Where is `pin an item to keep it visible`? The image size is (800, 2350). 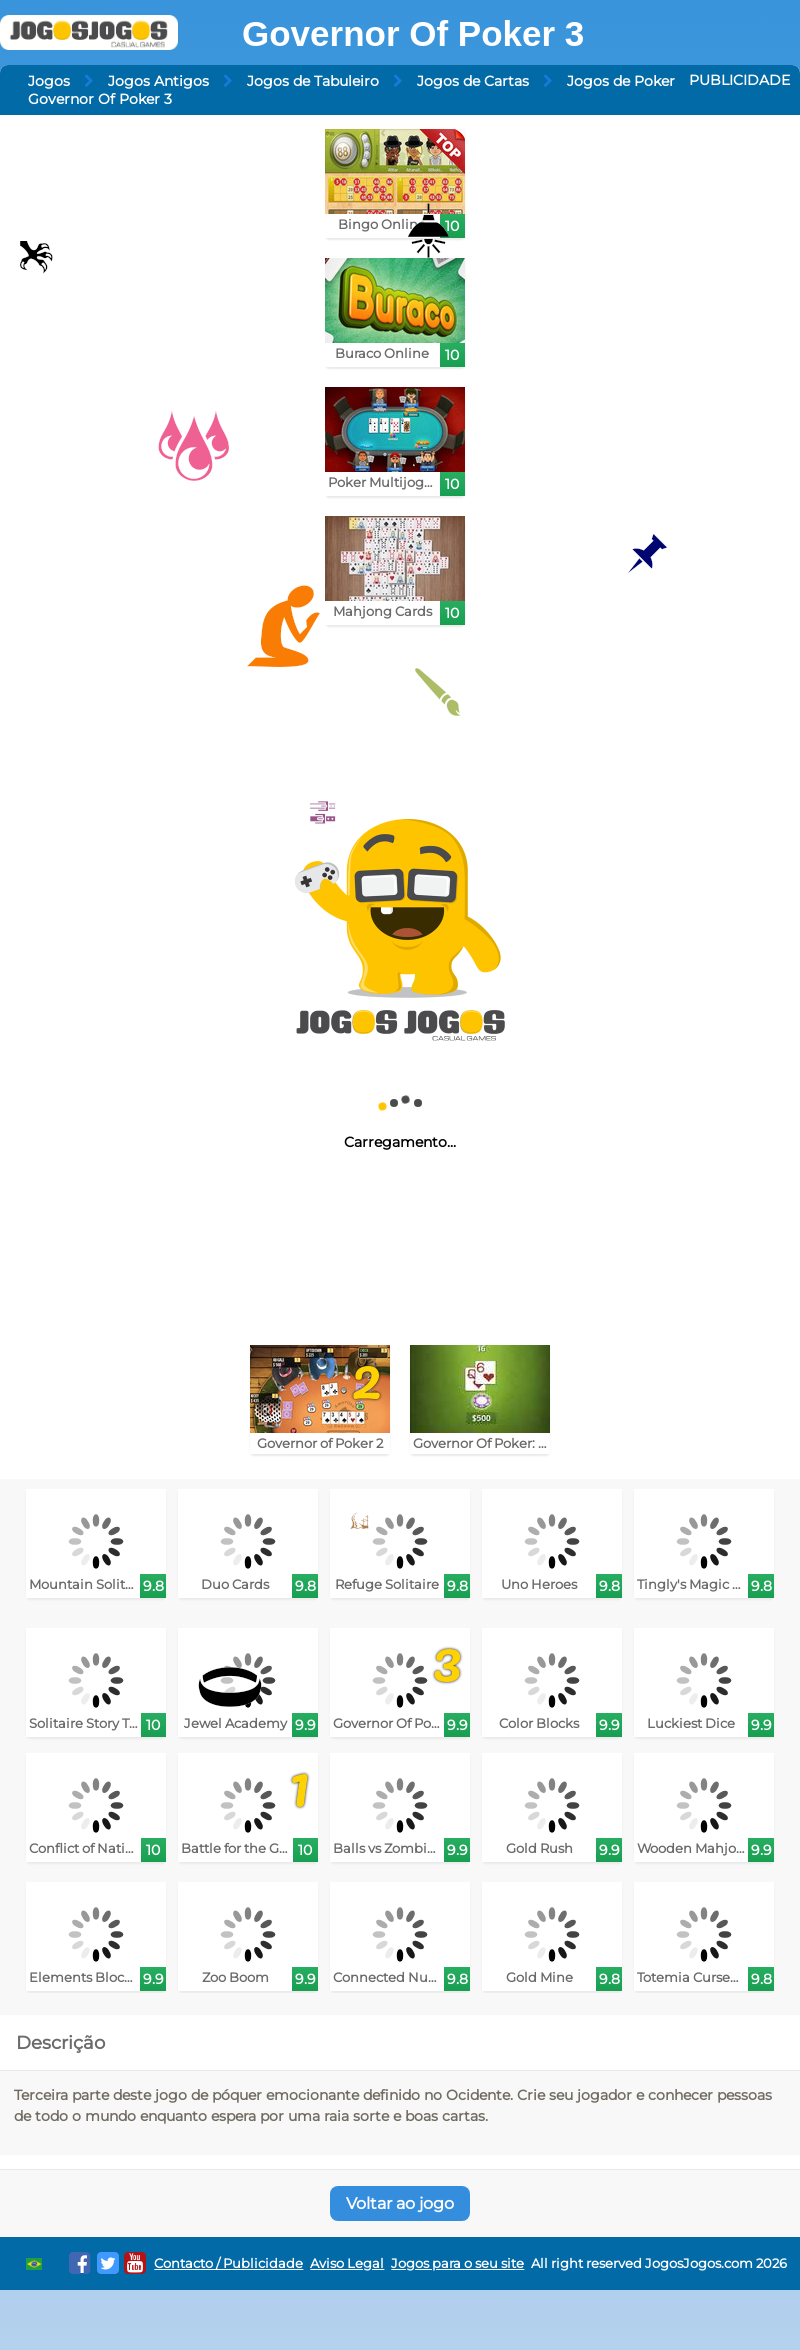 pin an item to keep it visible is located at coordinates (647, 553).